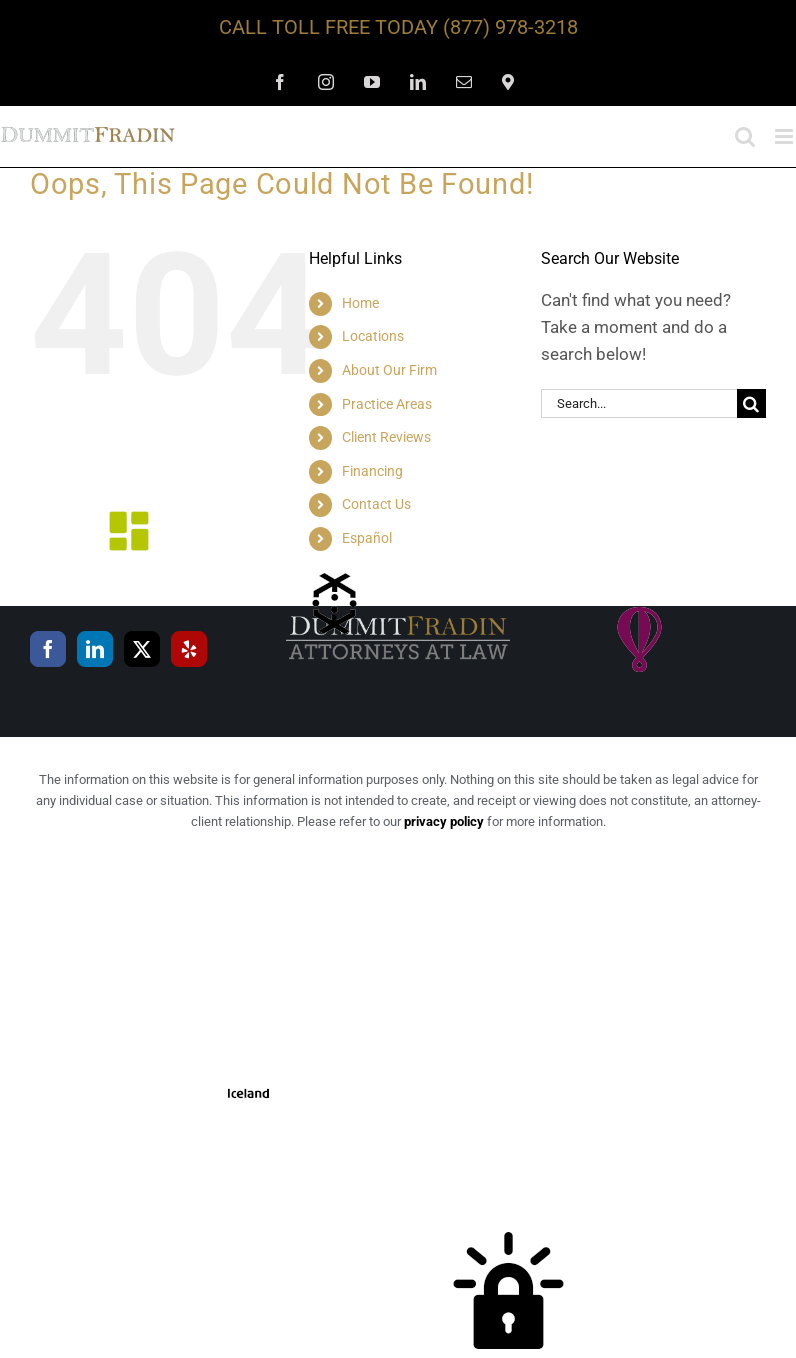 This screenshot has width=796, height=1358. Describe the element at coordinates (129, 531) in the screenshot. I see `access the main dashboard` at that location.